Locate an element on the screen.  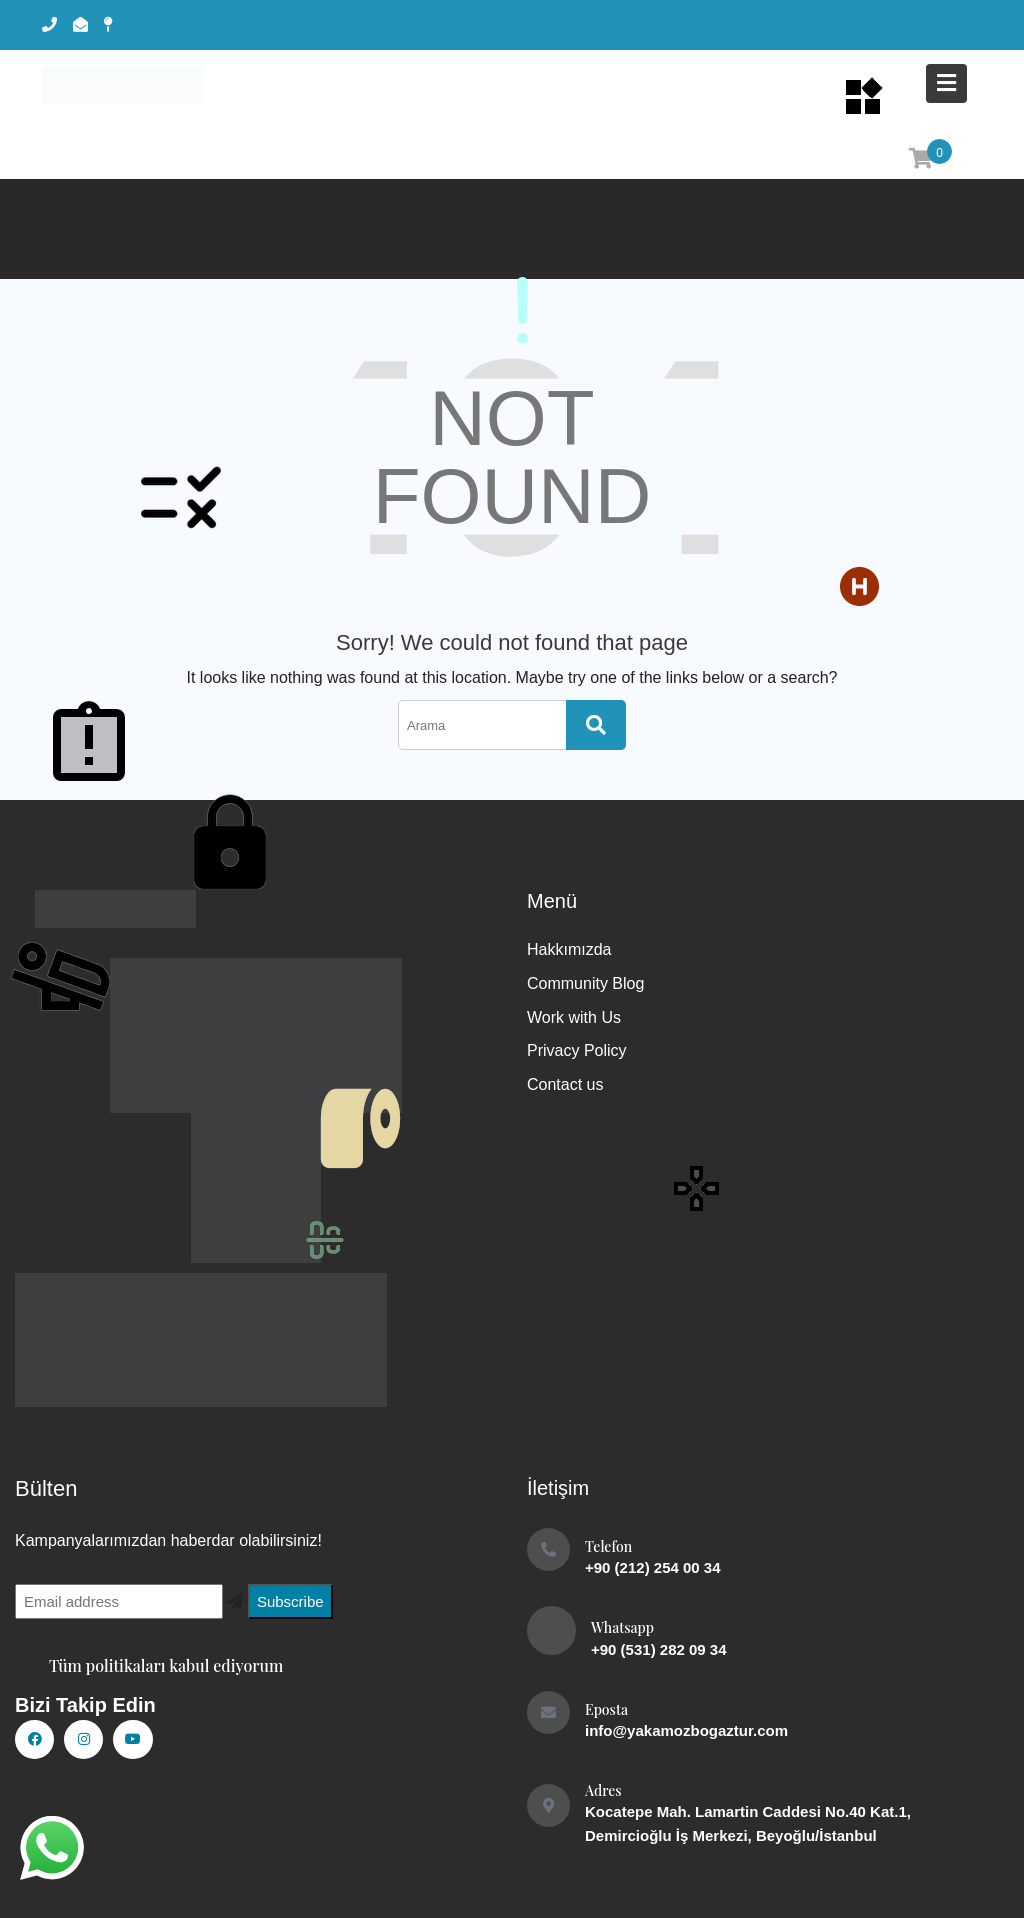
indicates an overdue or late assignment is located at coordinates (89, 745).